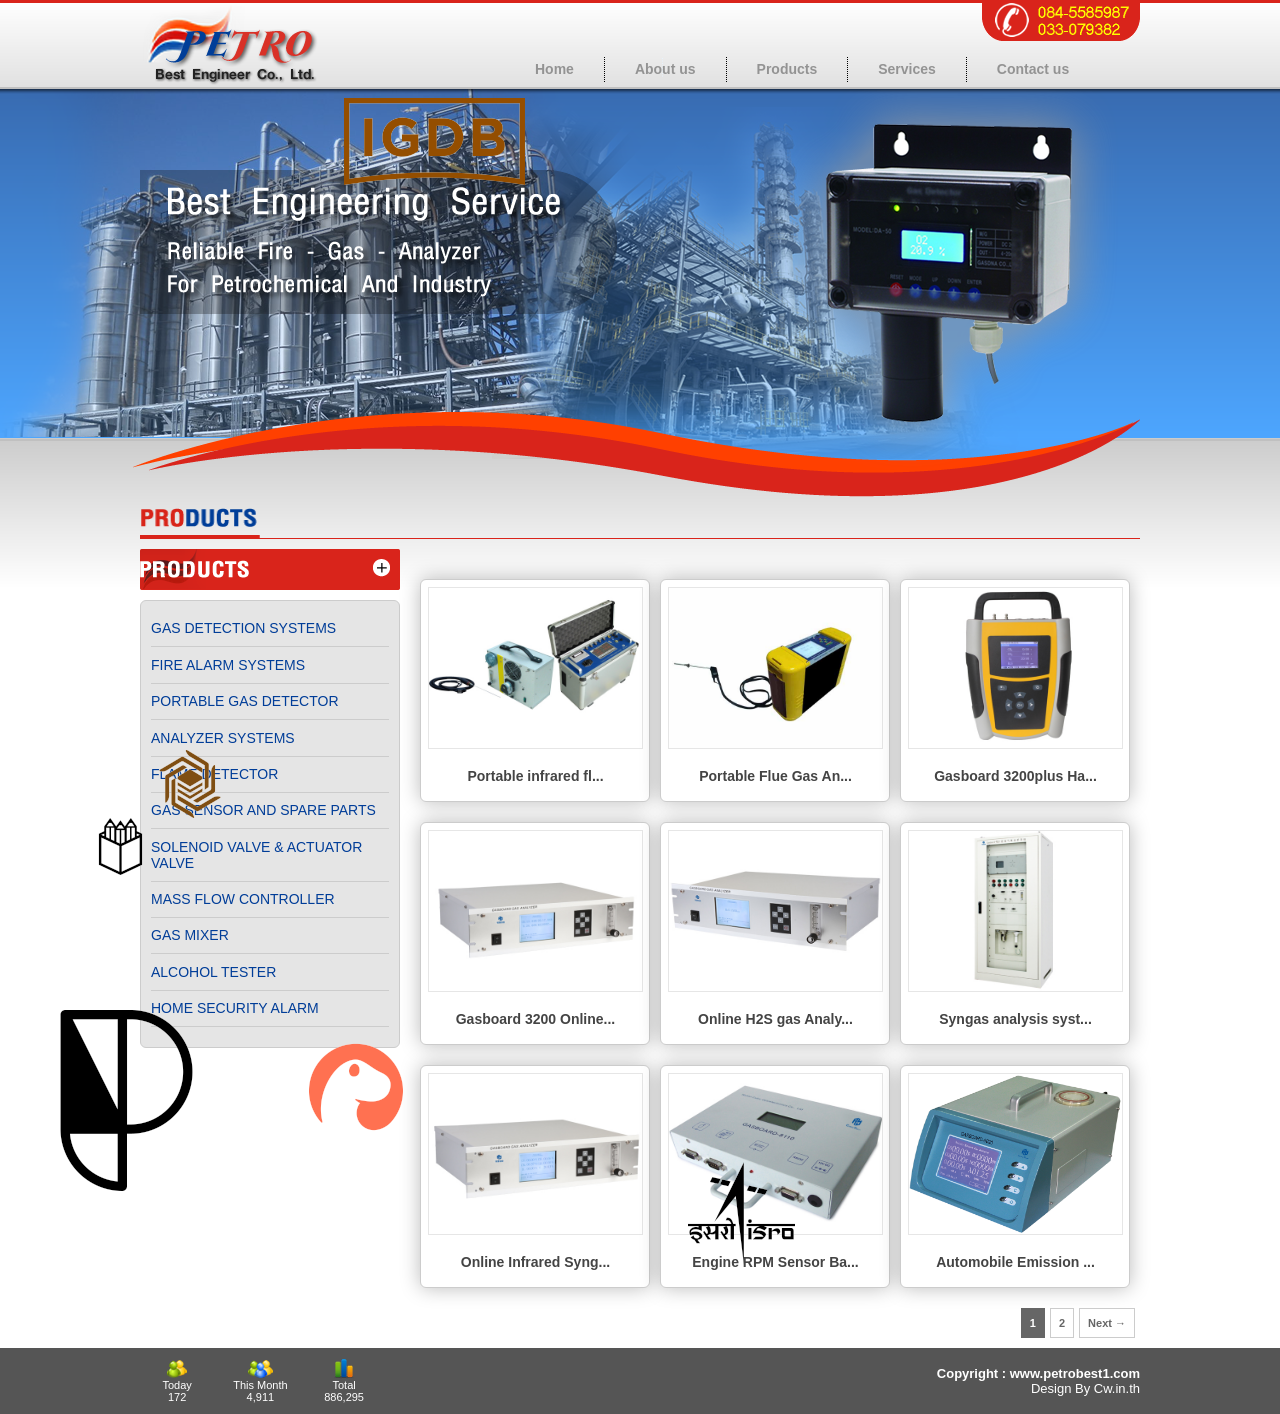 This screenshot has width=1280, height=1414. I want to click on open Penpot design application, so click(120, 846).